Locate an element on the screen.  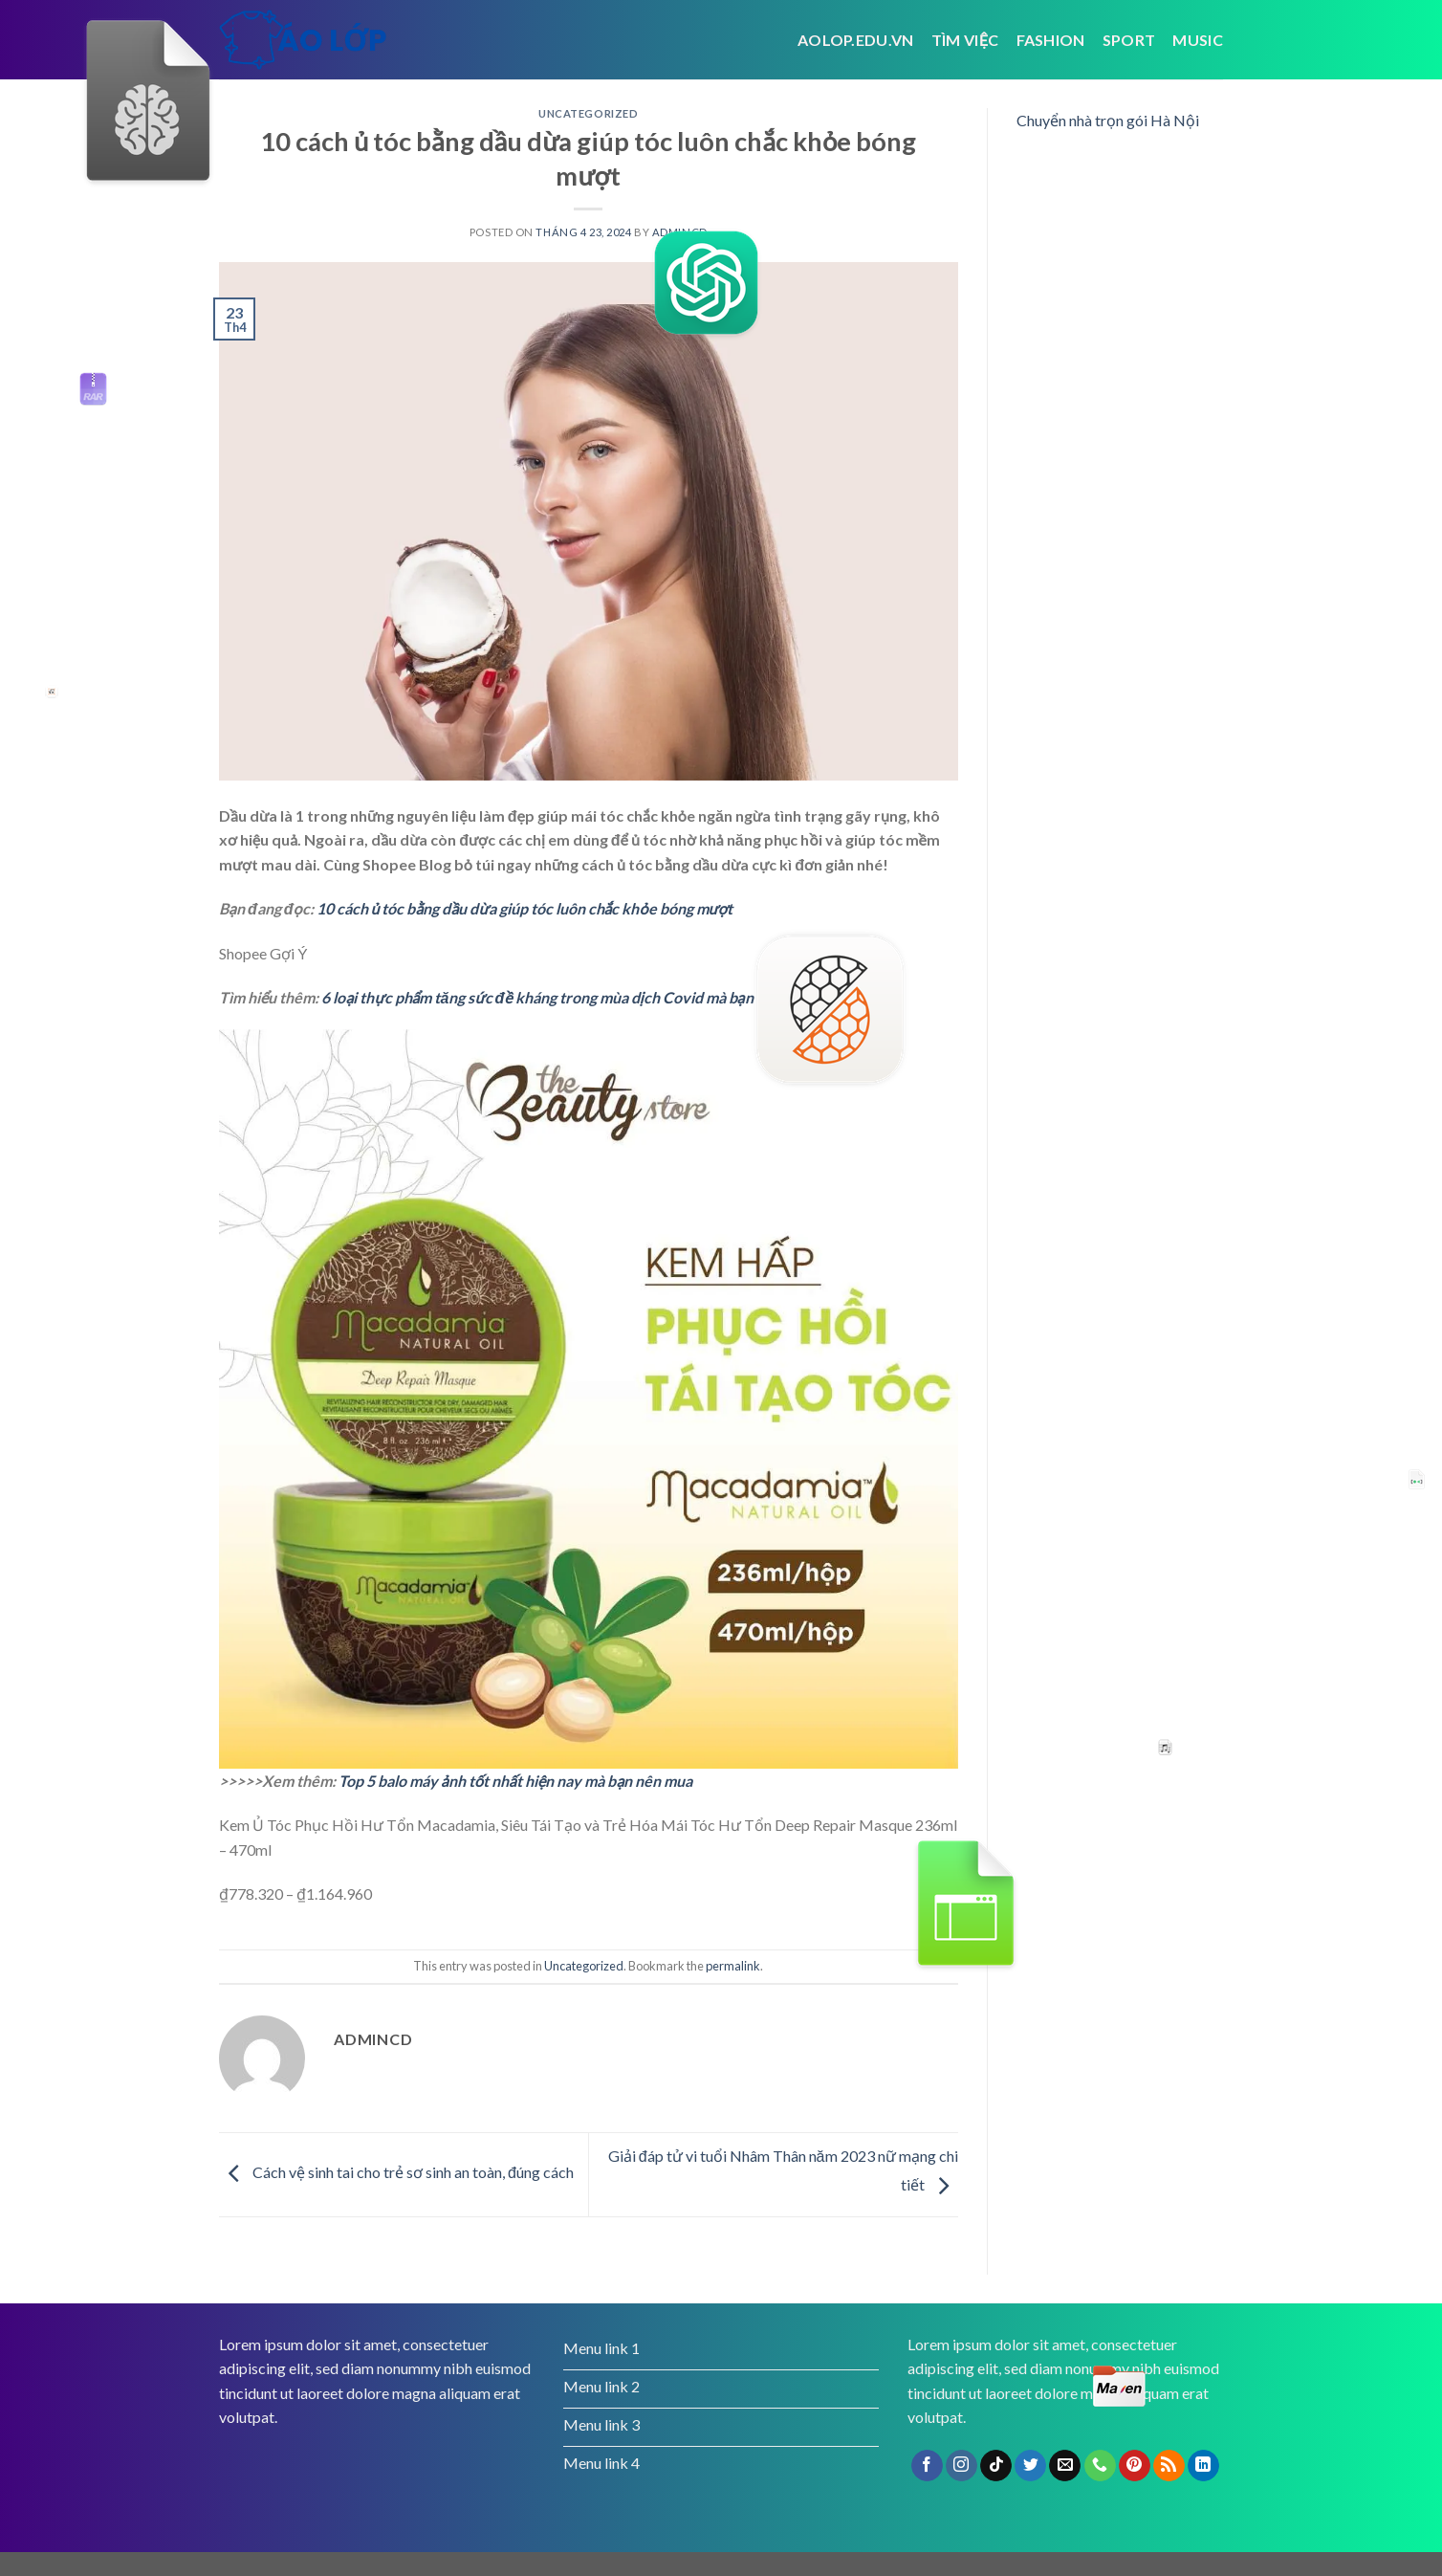
open libreoffice math equation editor is located at coordinates (52, 692).